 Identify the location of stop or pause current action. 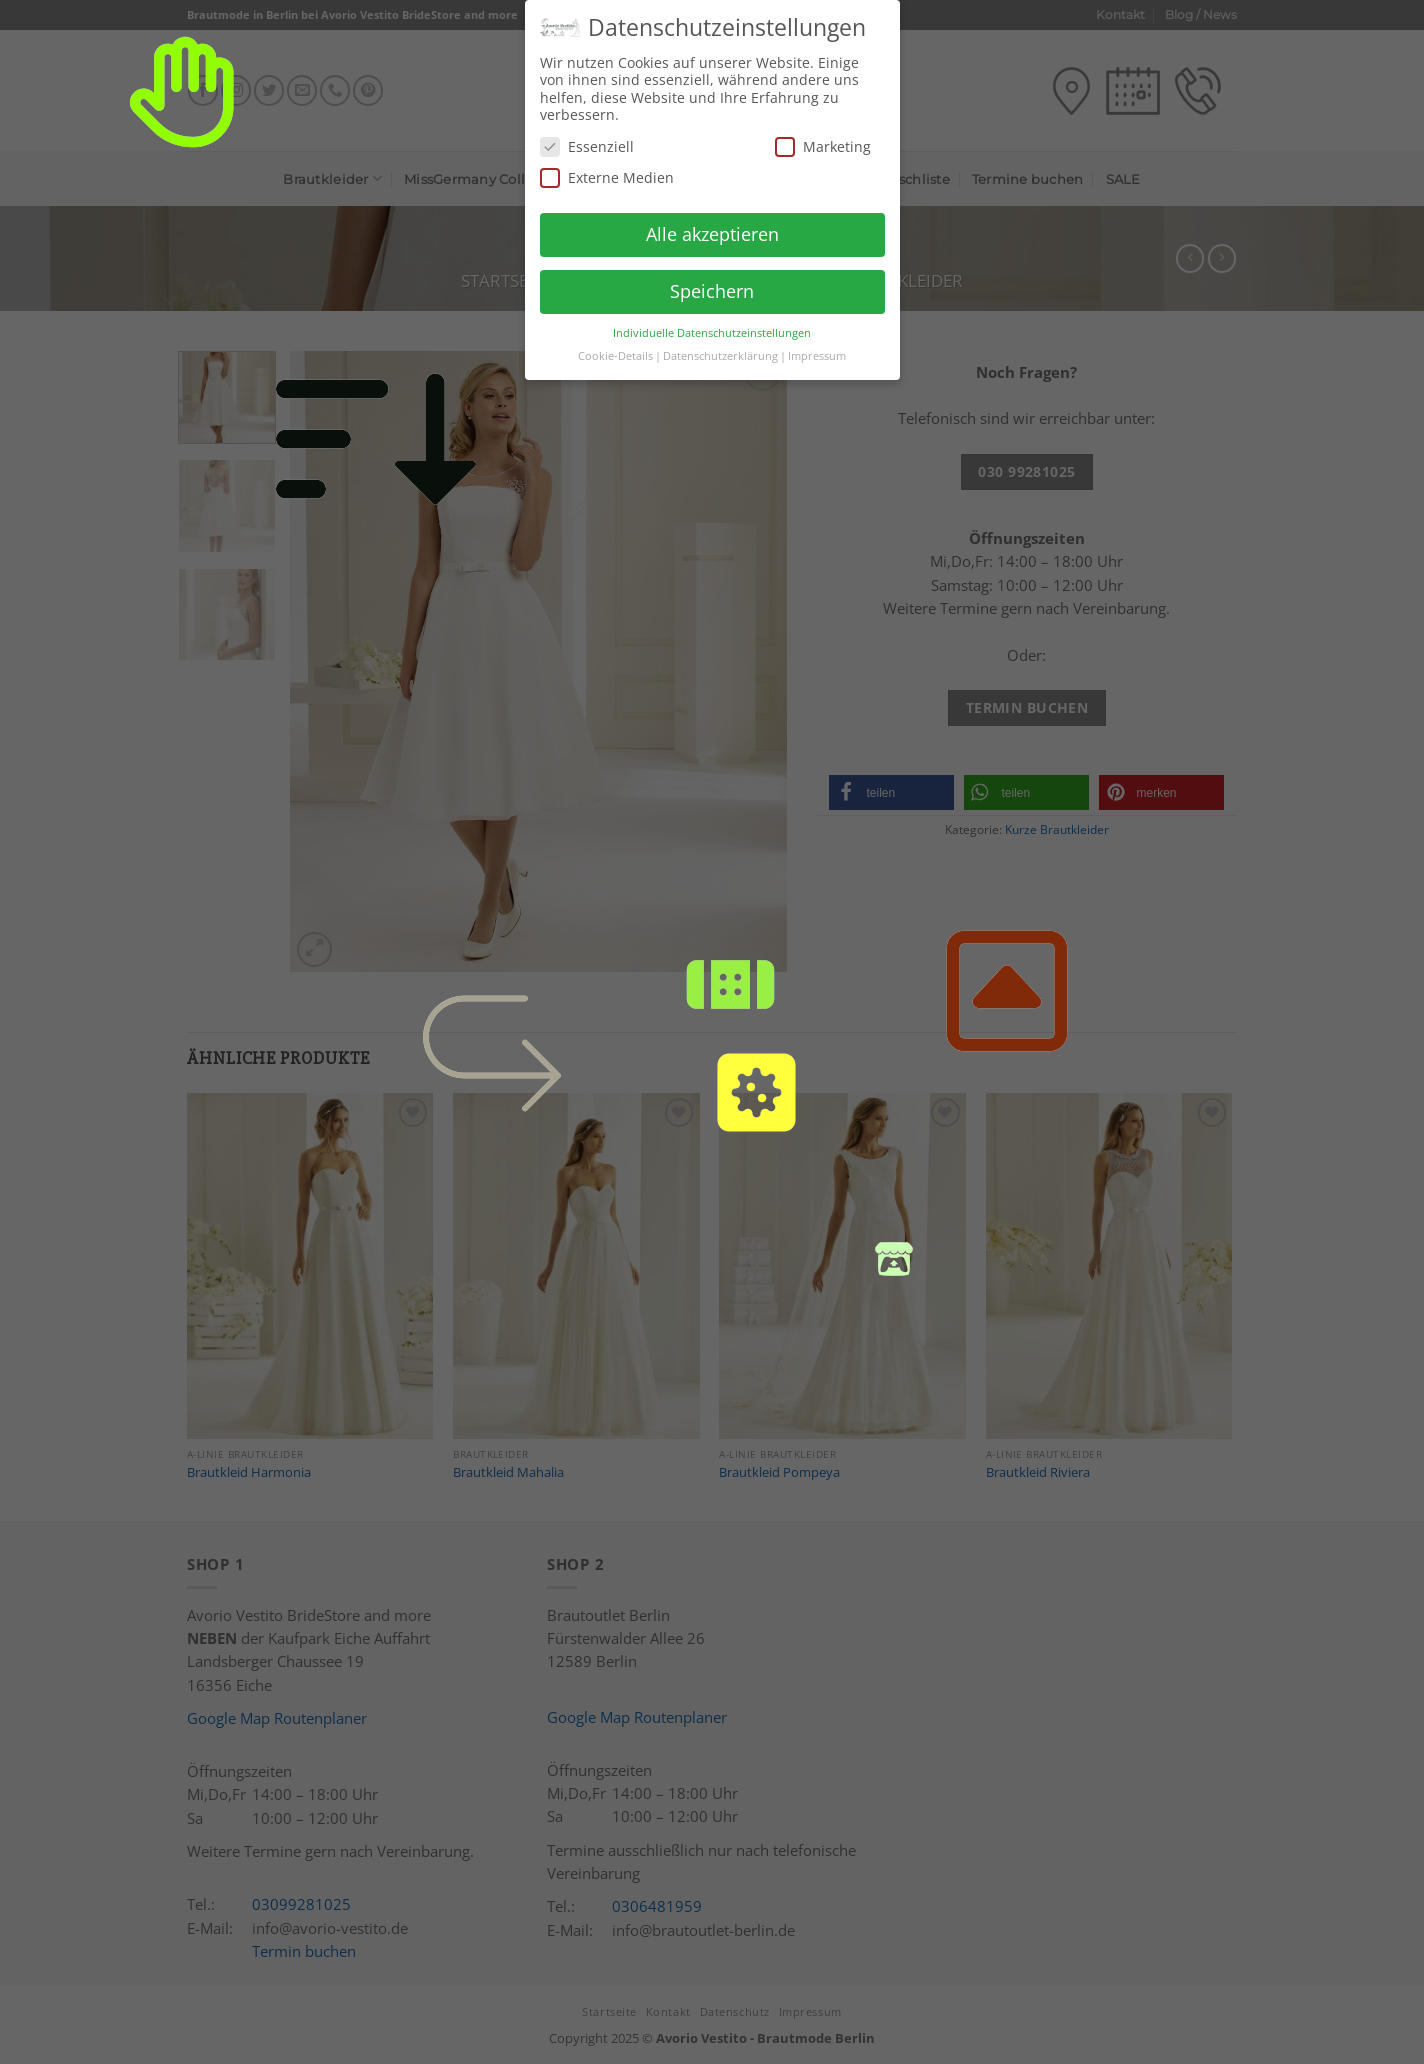
(185, 92).